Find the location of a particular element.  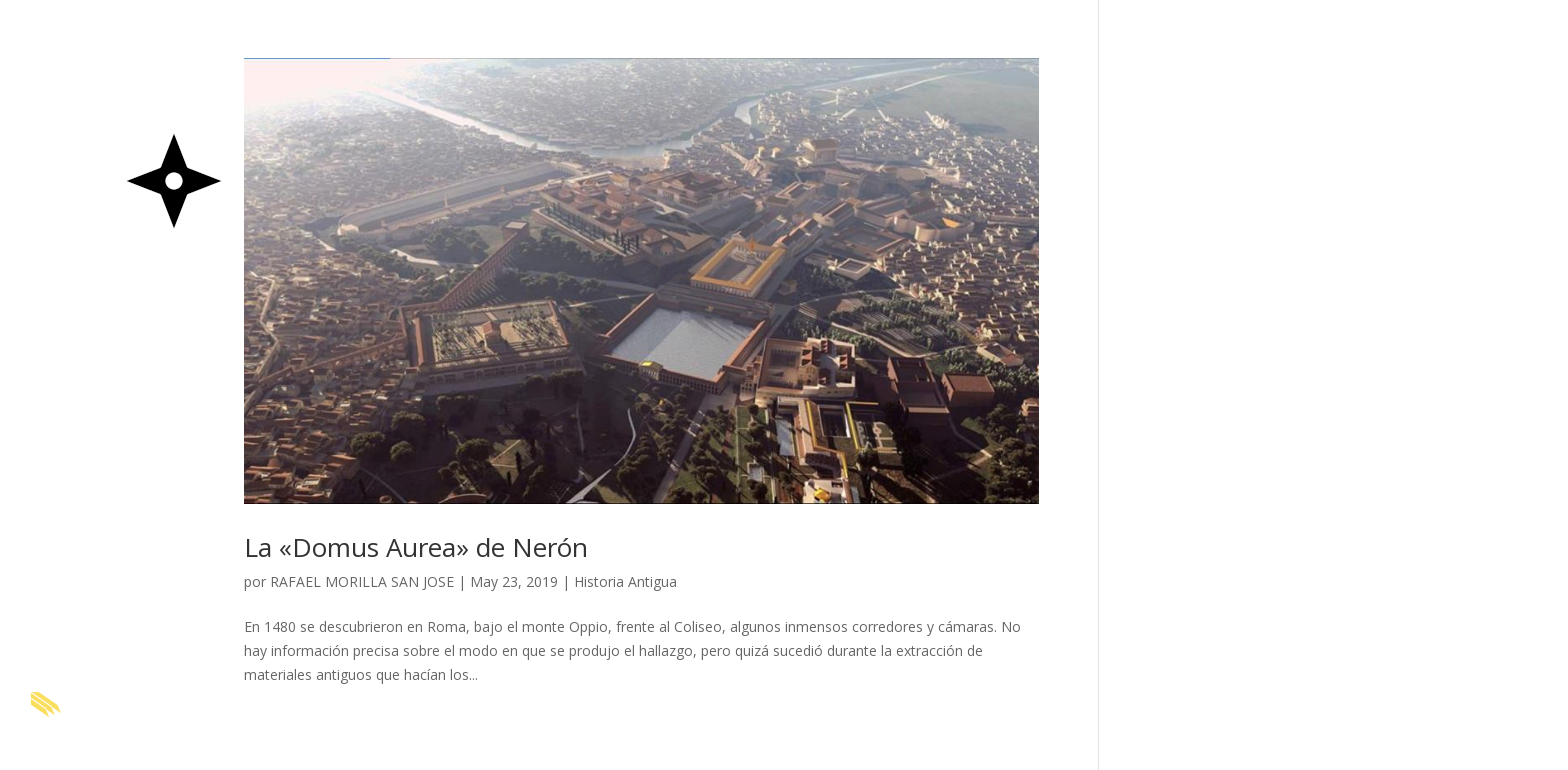

throwing star weapon in a game inventory is located at coordinates (174, 181).